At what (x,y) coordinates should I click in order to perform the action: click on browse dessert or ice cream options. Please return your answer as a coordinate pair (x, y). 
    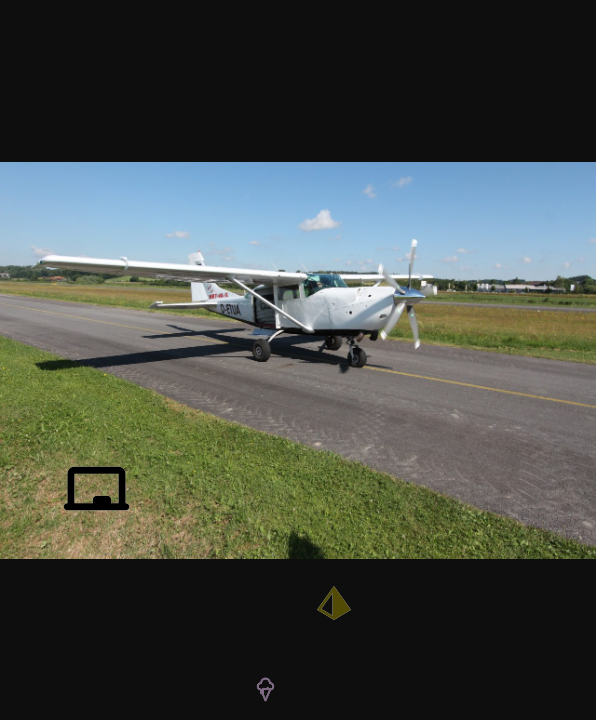
    Looking at the image, I should click on (265, 689).